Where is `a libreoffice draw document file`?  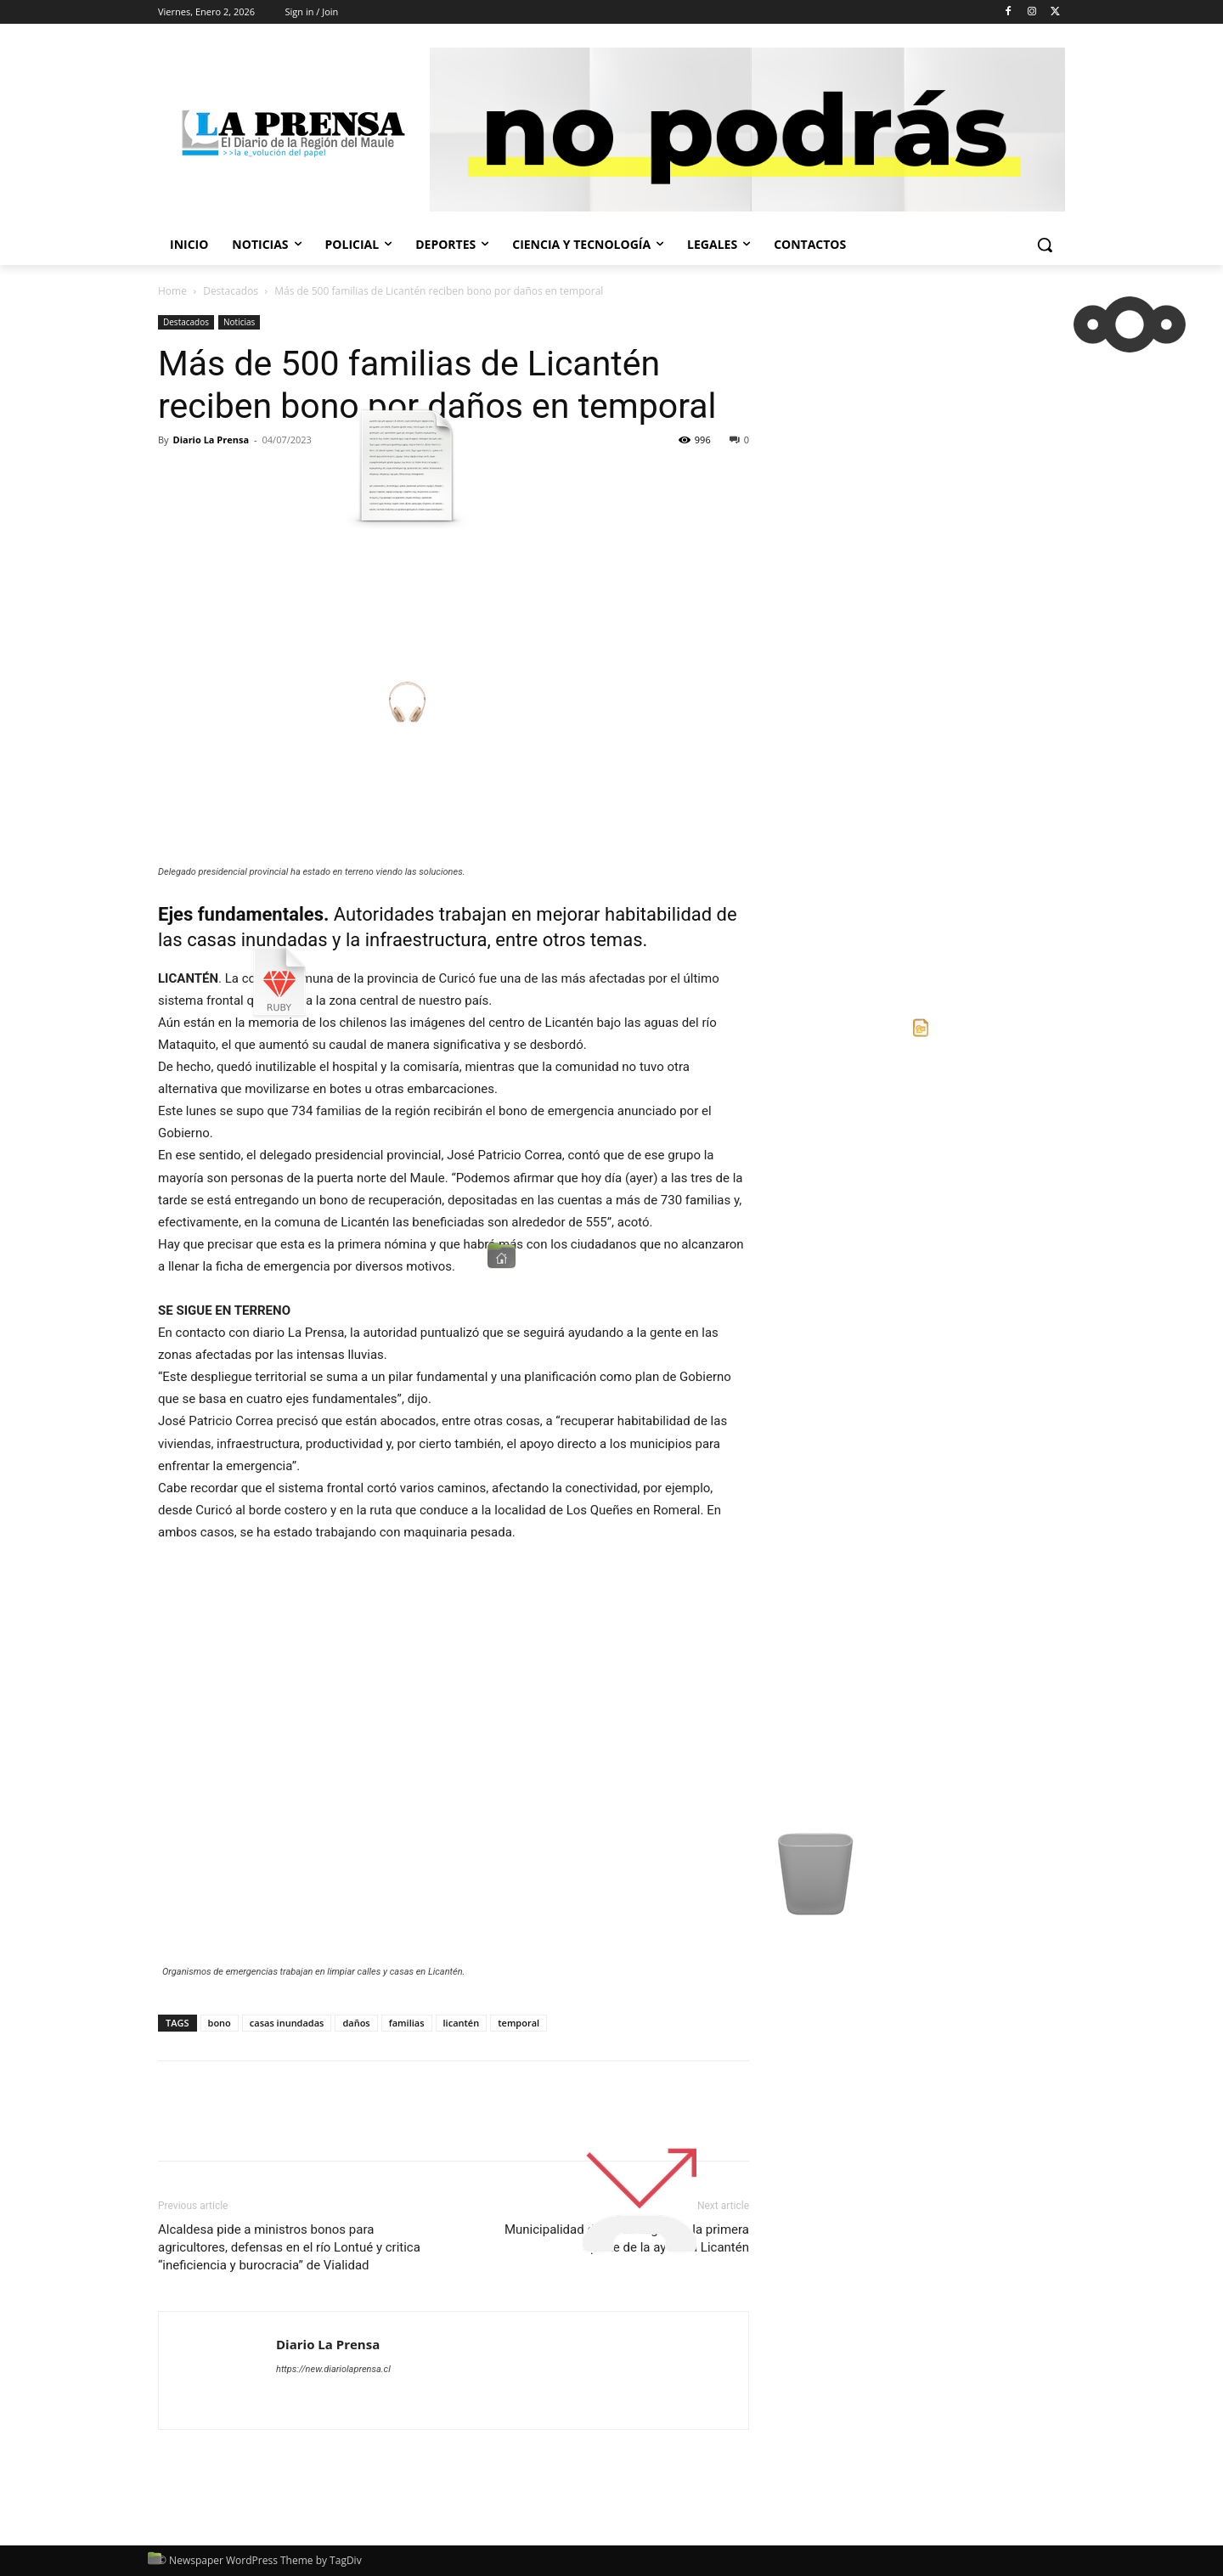
a libreoffice draw document file is located at coordinates (921, 1028).